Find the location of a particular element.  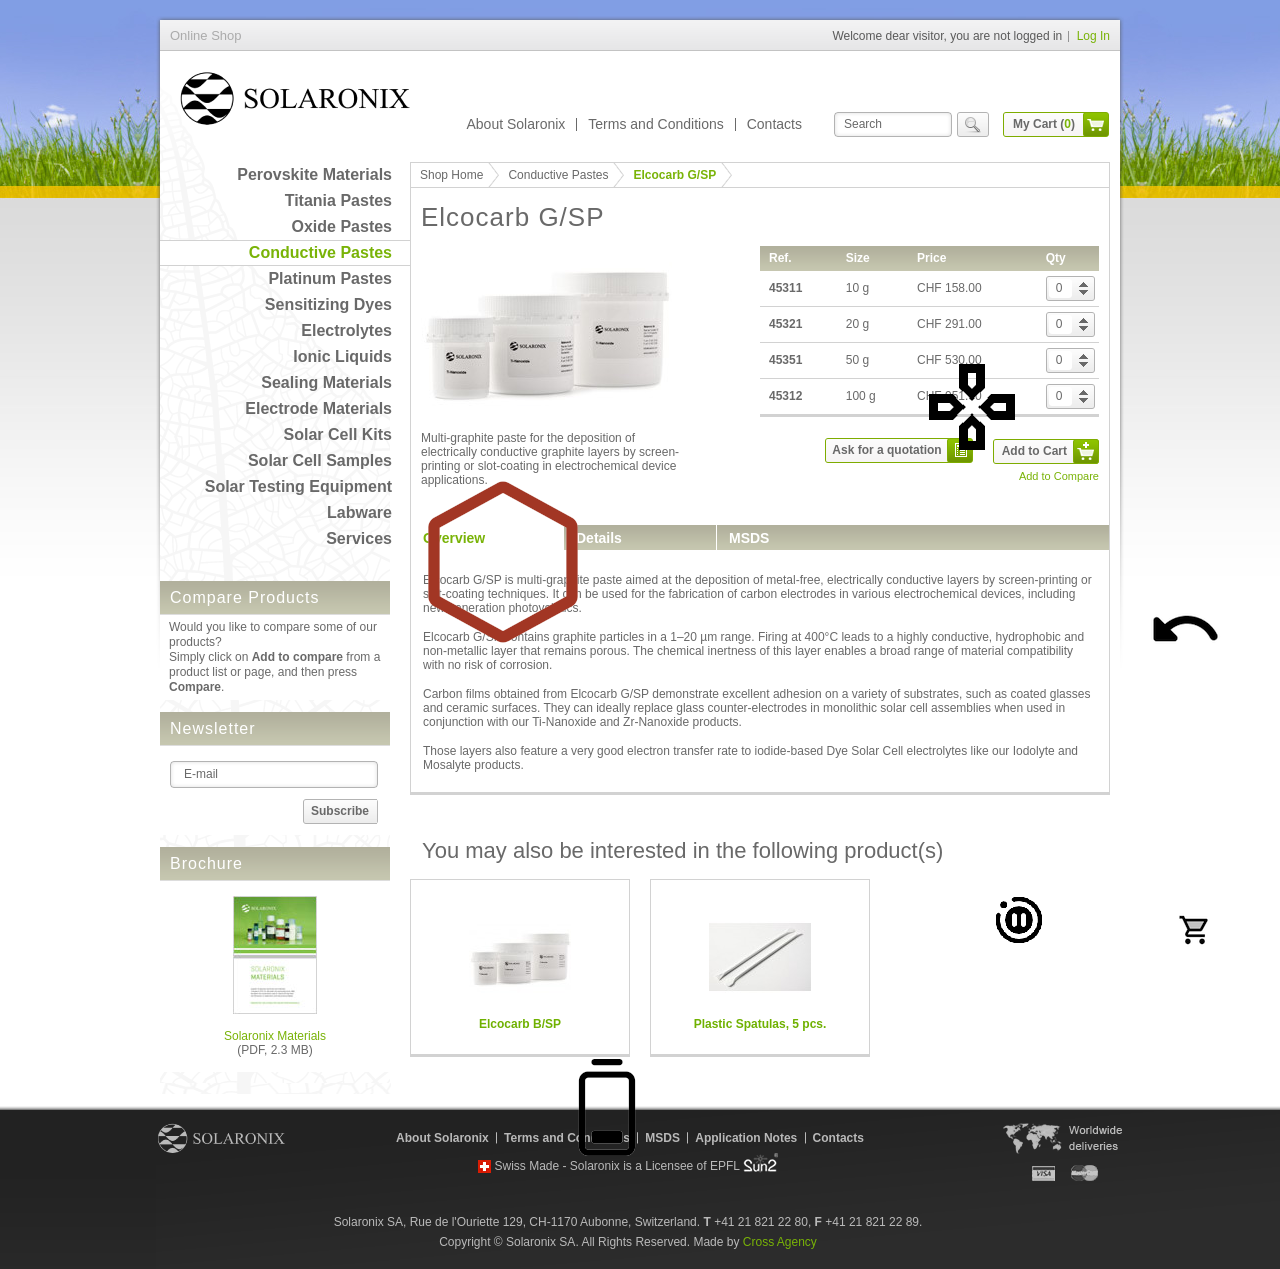

indicates low battery level is located at coordinates (607, 1109).